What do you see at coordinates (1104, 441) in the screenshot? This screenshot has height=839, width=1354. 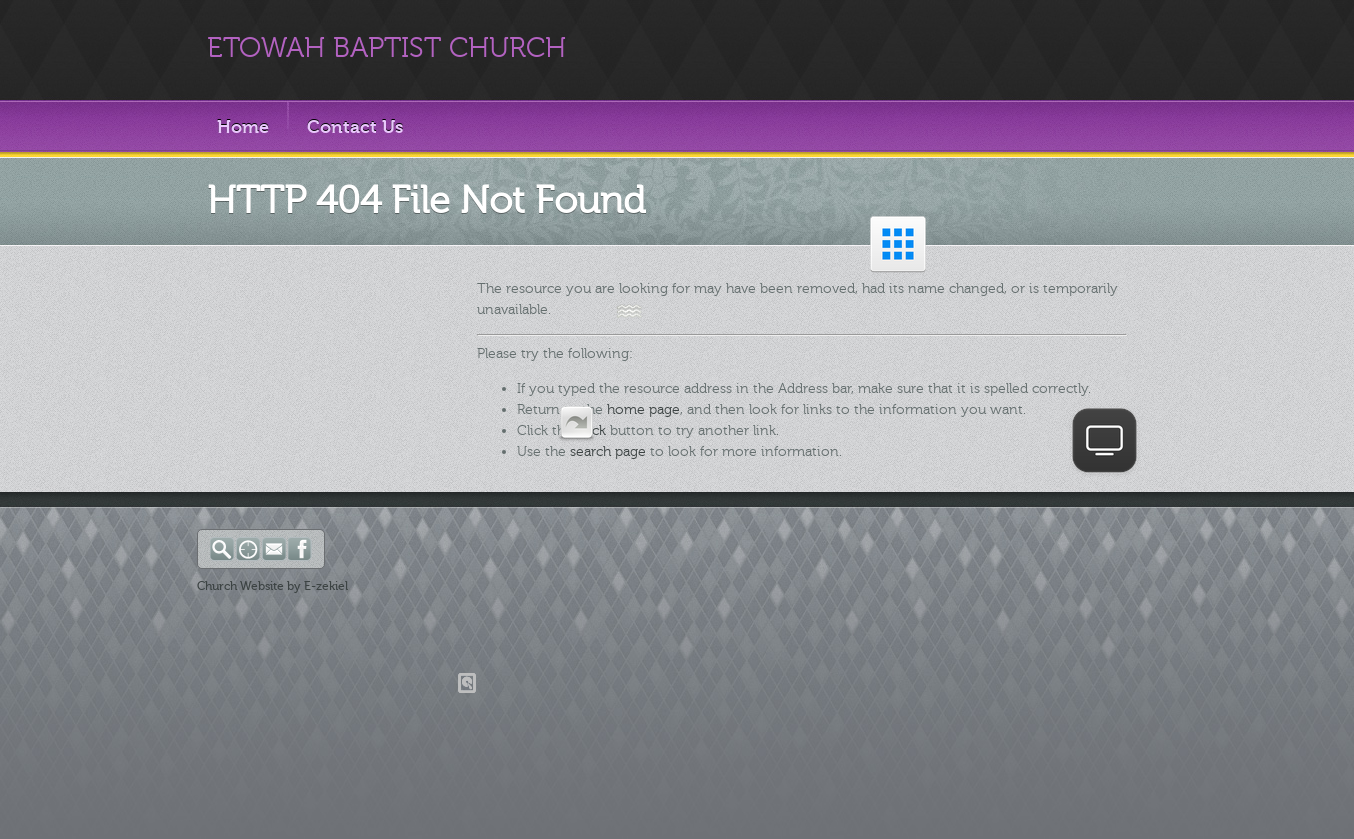 I see `open display preferences` at bounding box center [1104, 441].